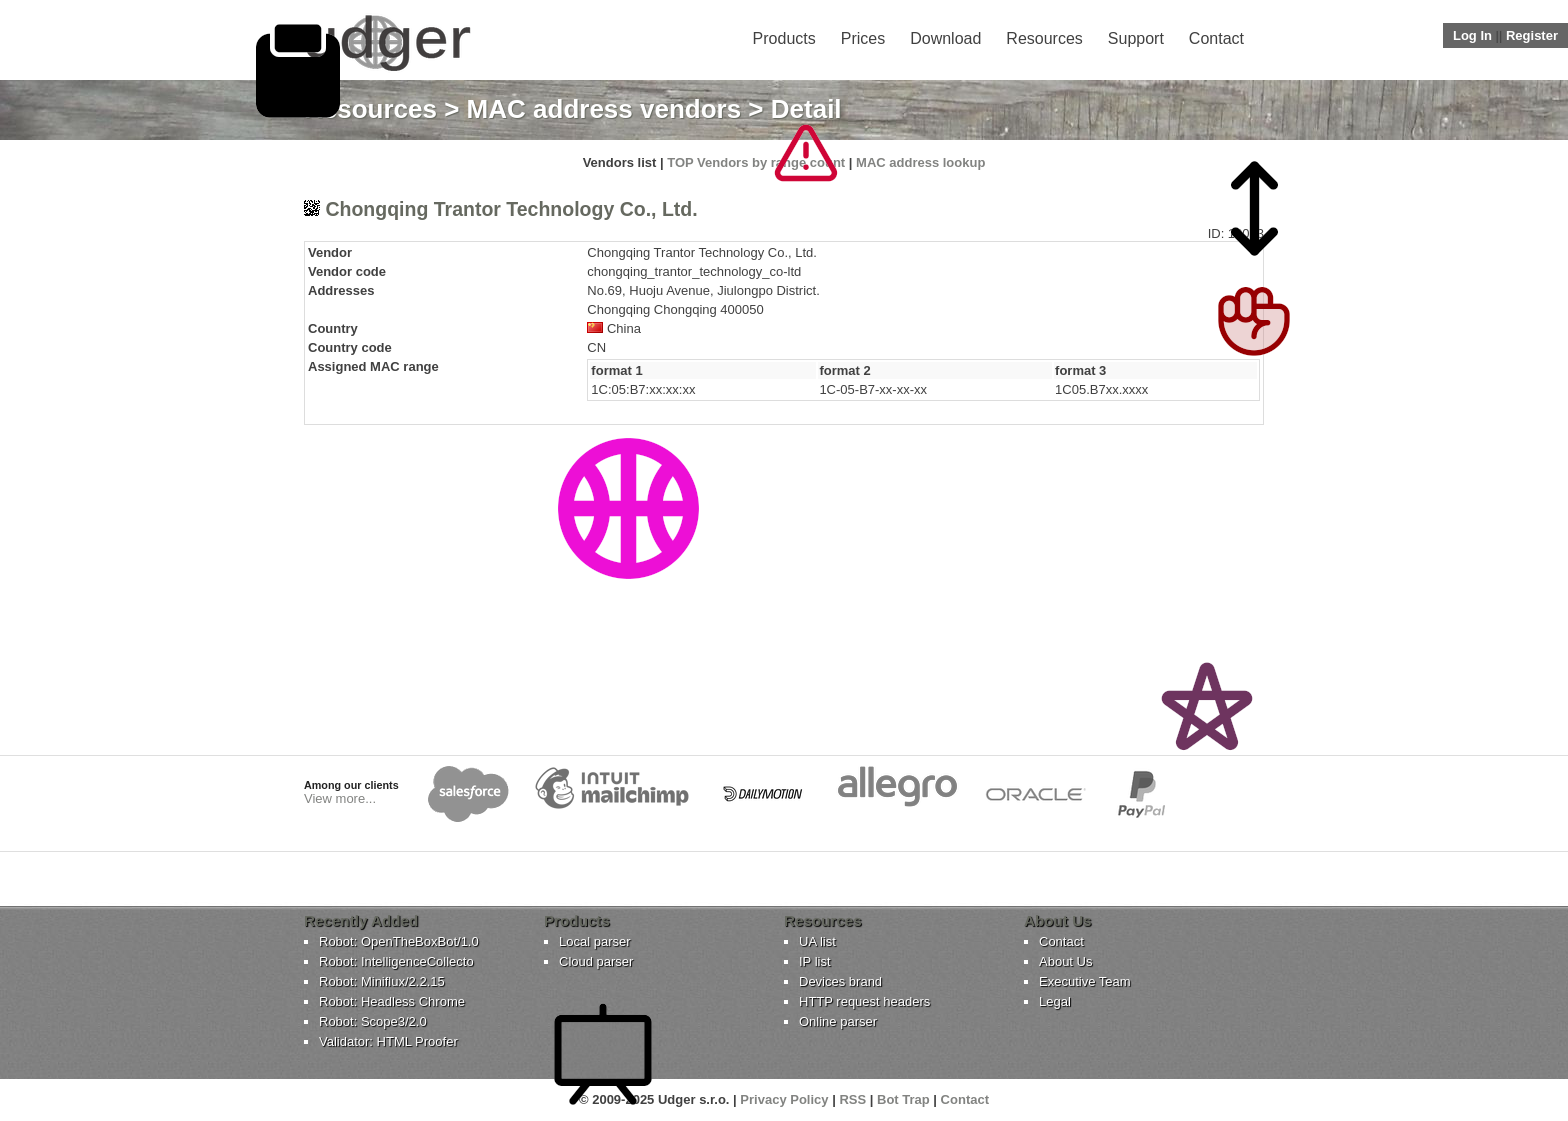 The height and width of the screenshot is (1121, 1568). What do you see at coordinates (1254, 320) in the screenshot?
I see `indicates solidarity or support action` at bounding box center [1254, 320].